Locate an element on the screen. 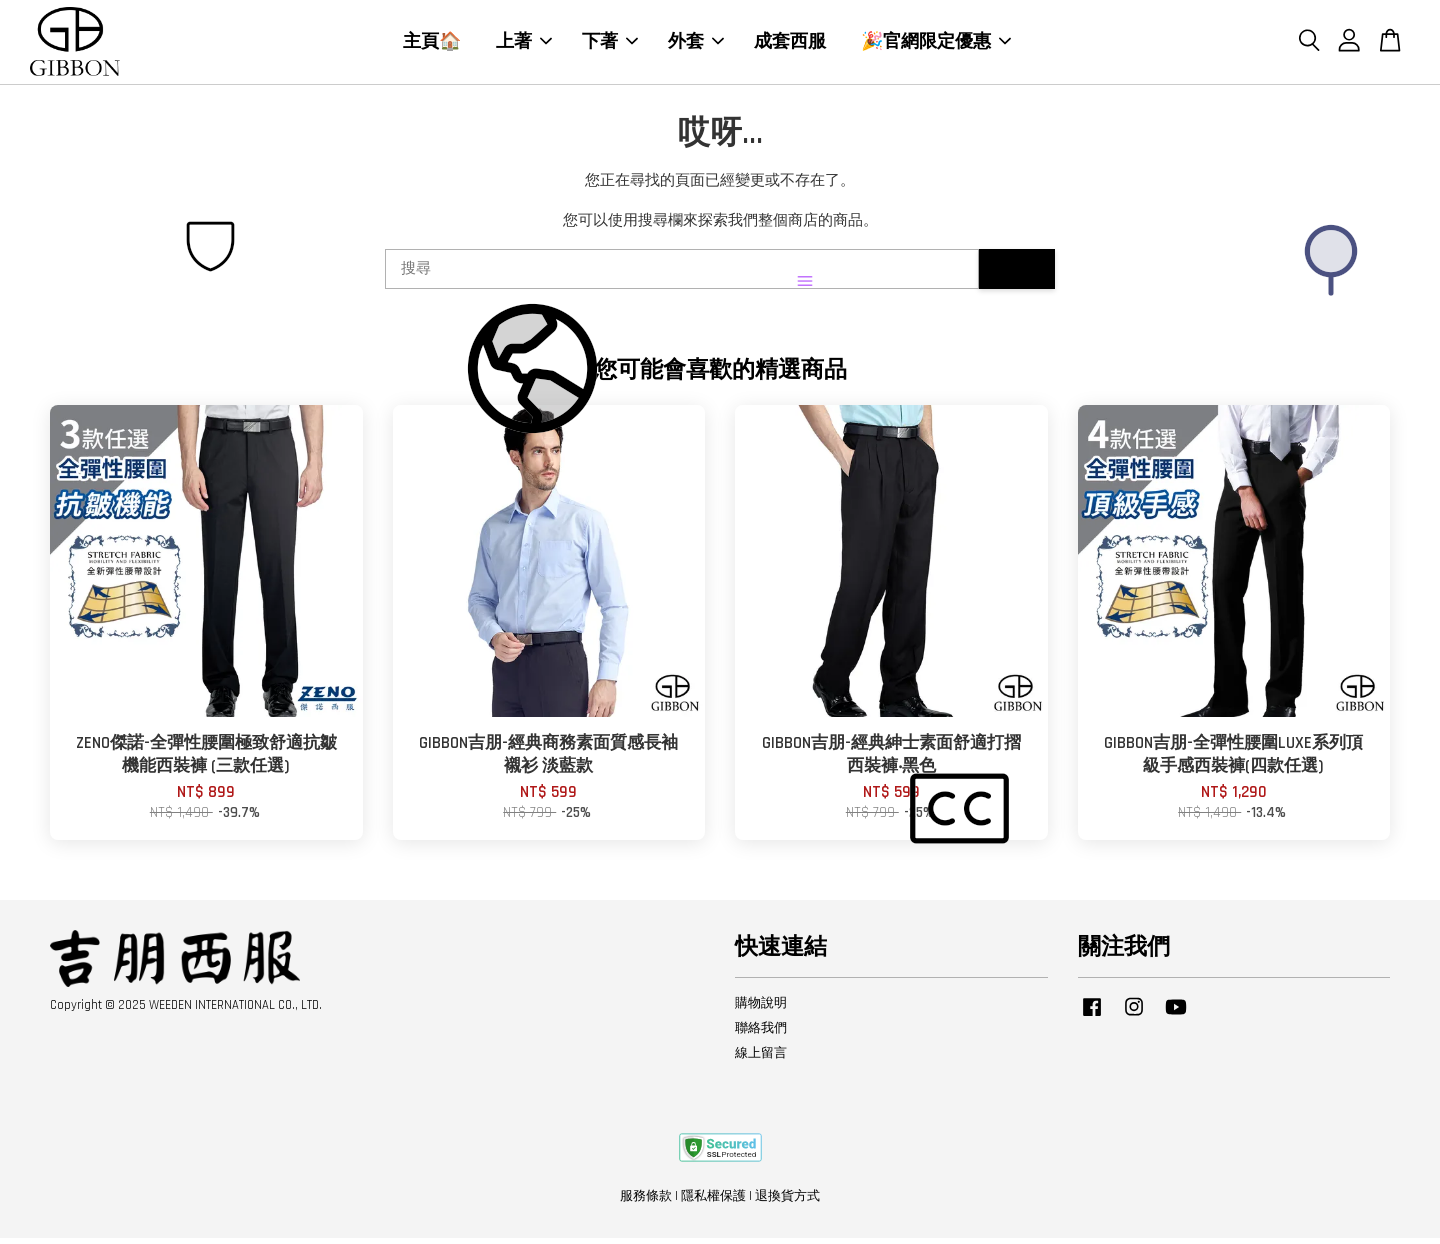  select neuter or non-binary gender option is located at coordinates (1331, 259).